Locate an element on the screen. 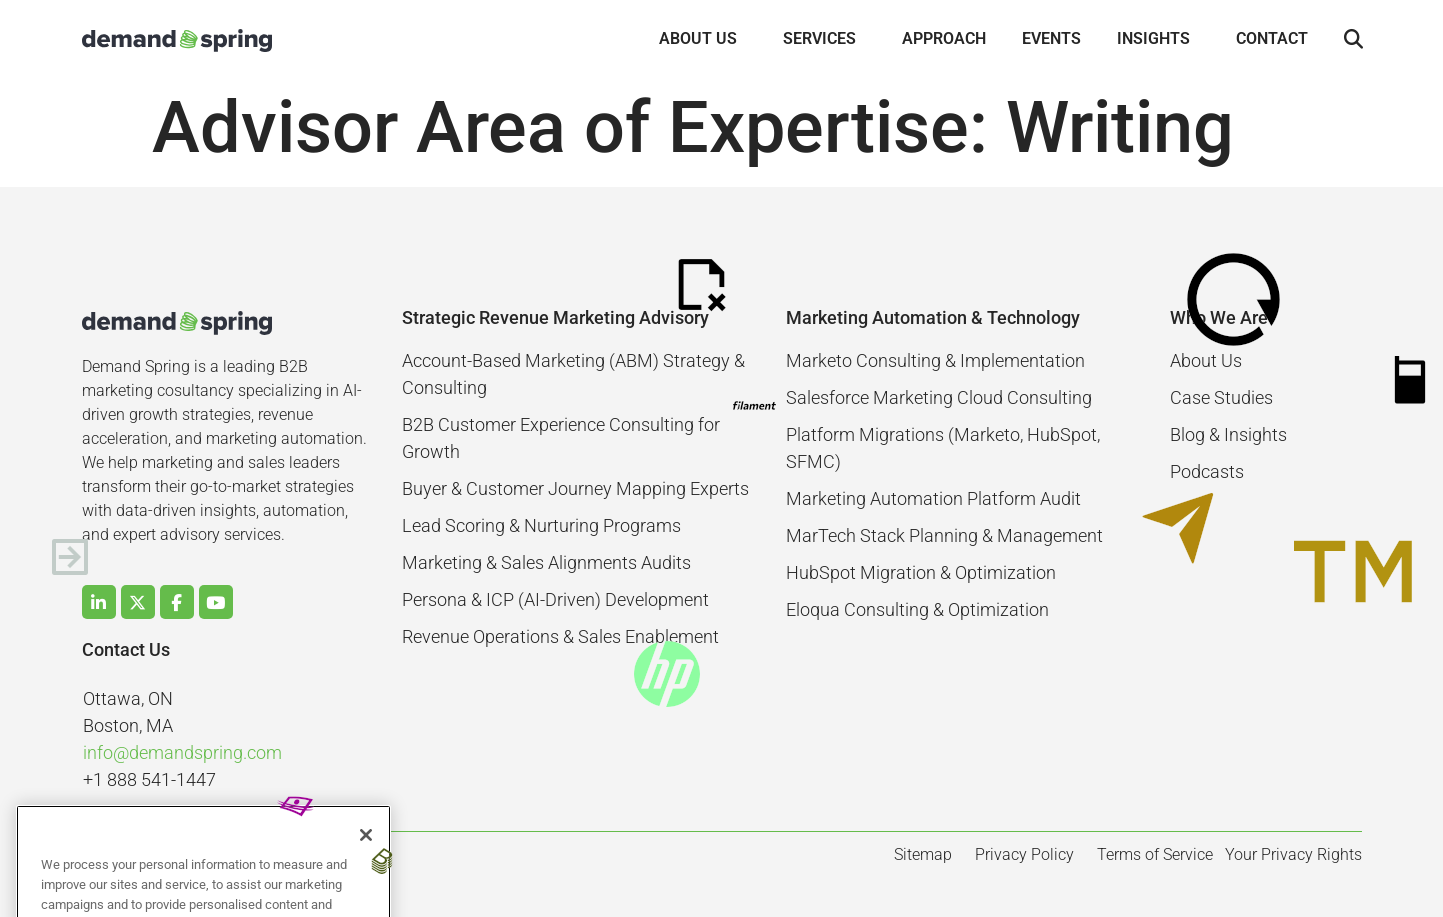  navigate to the next item or screen is located at coordinates (70, 557).